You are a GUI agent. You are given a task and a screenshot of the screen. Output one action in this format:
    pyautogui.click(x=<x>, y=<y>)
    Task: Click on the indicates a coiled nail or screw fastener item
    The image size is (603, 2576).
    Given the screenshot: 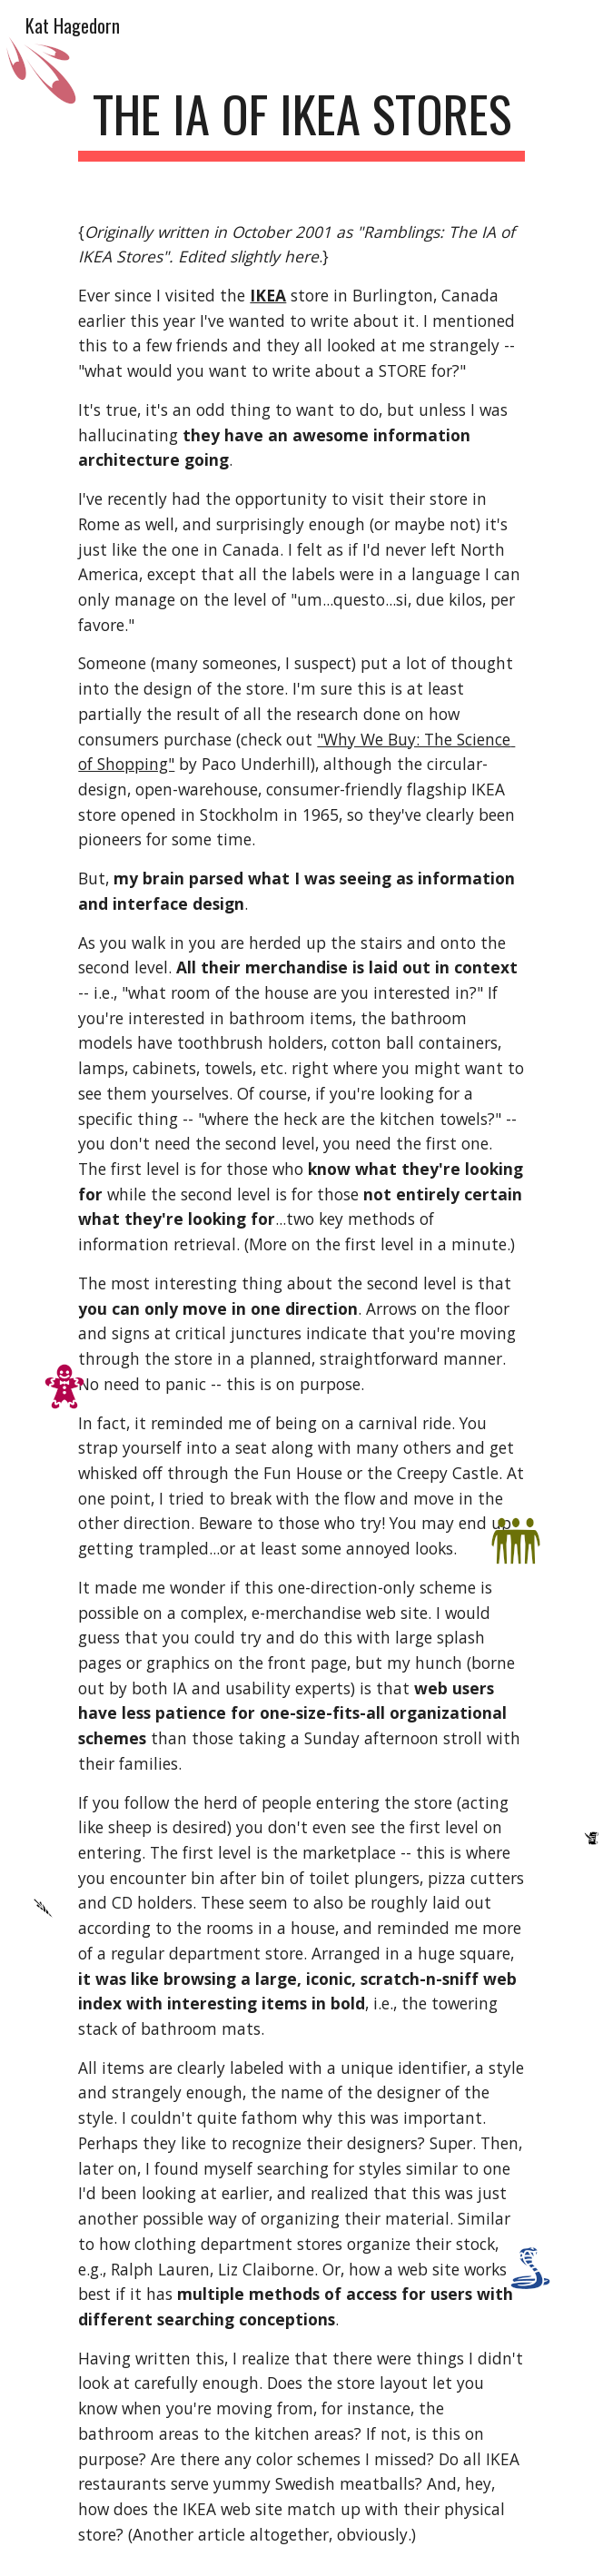 What is the action you would take?
    pyautogui.click(x=43, y=1908)
    